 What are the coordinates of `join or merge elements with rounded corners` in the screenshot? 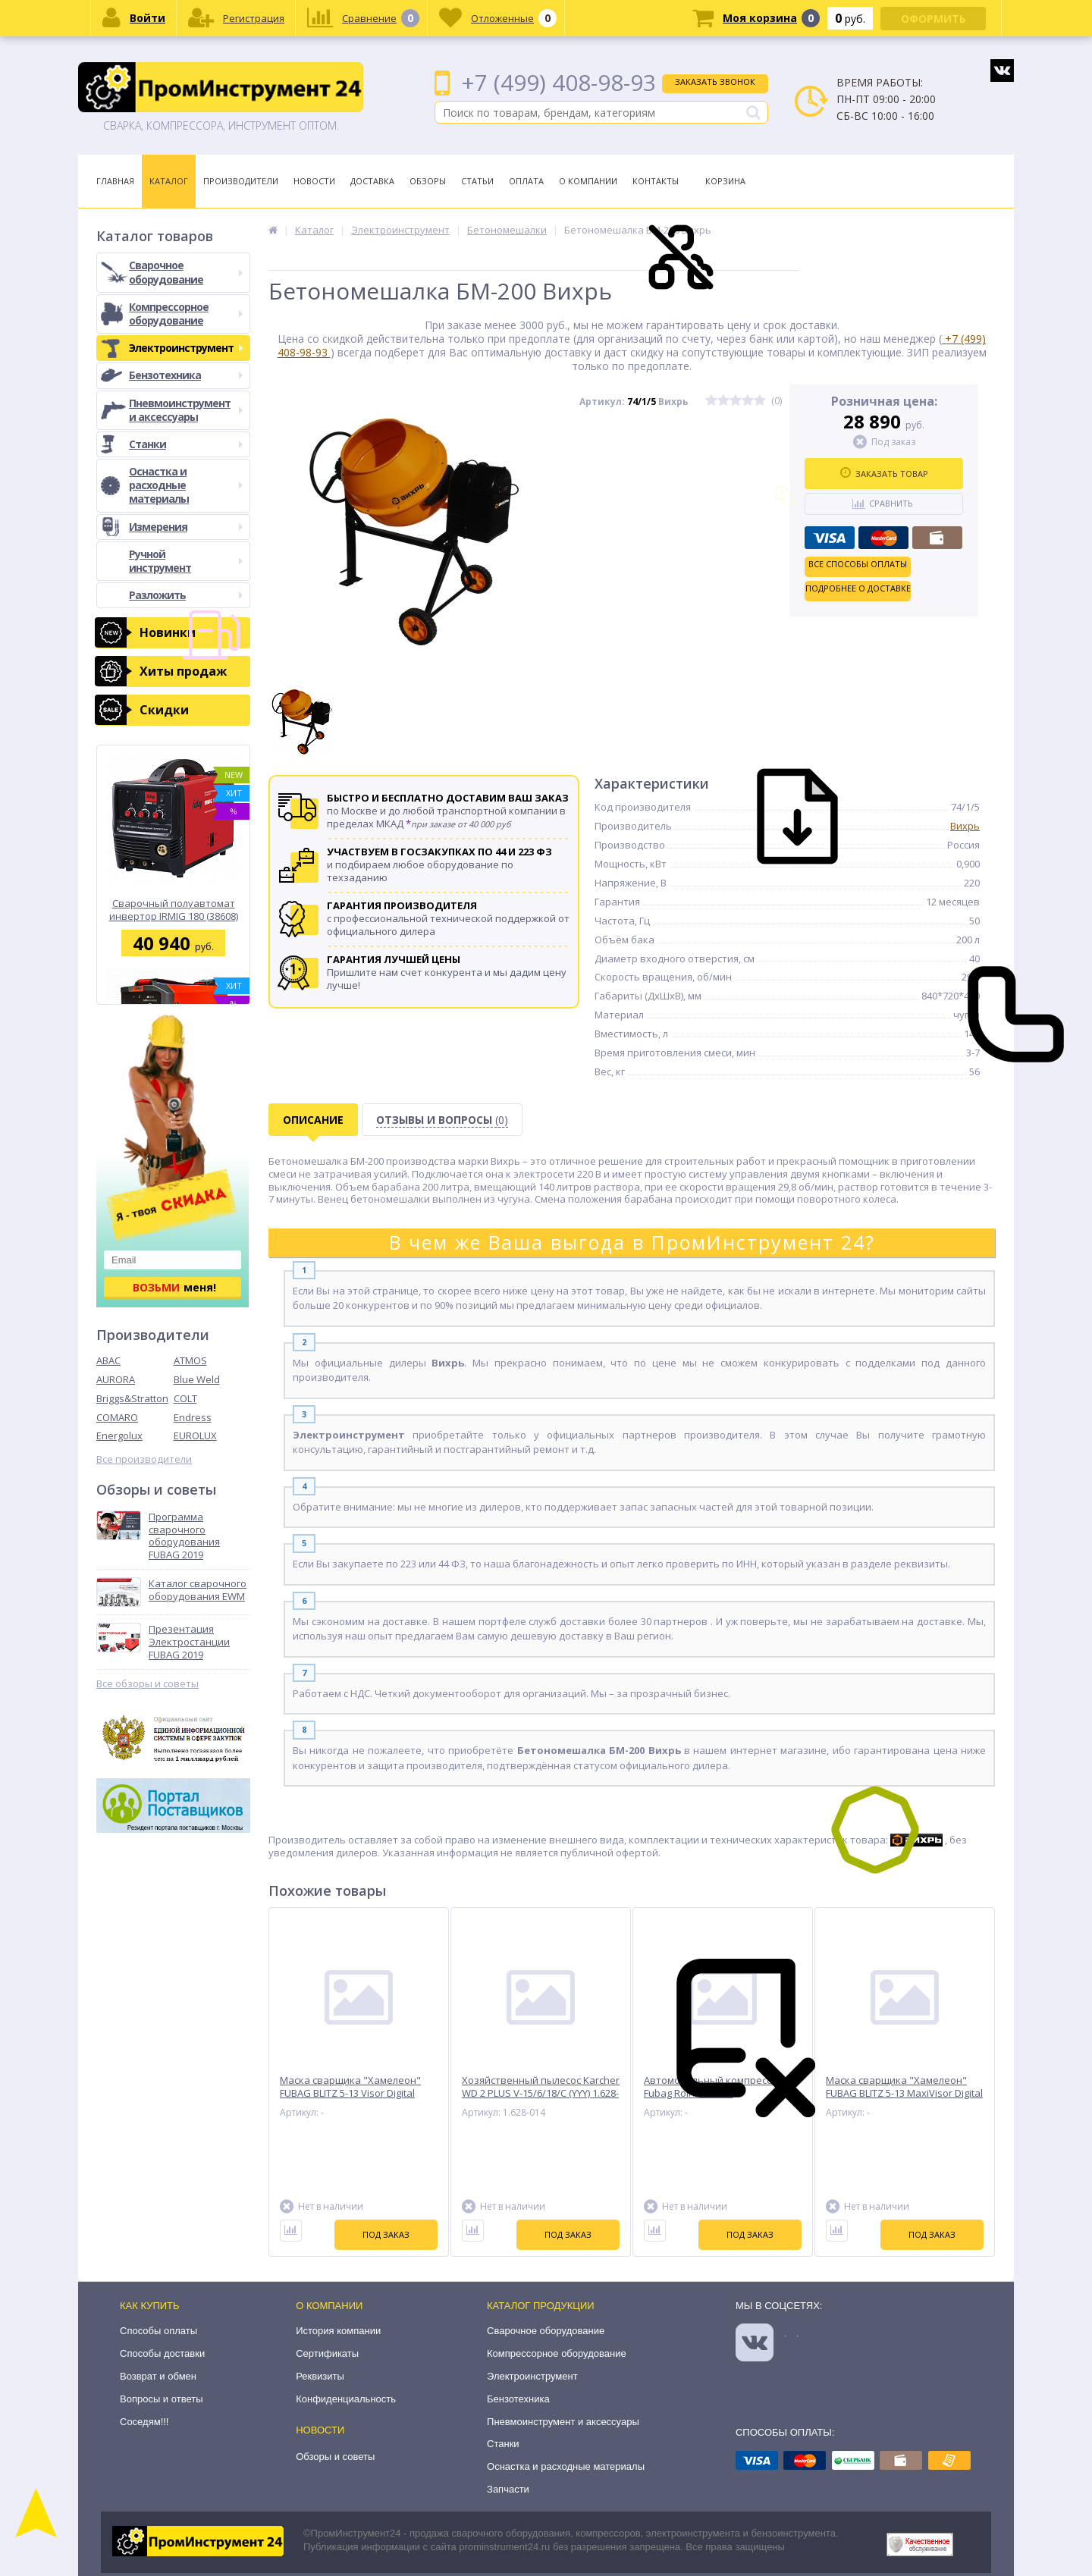 It's located at (1015, 1014).